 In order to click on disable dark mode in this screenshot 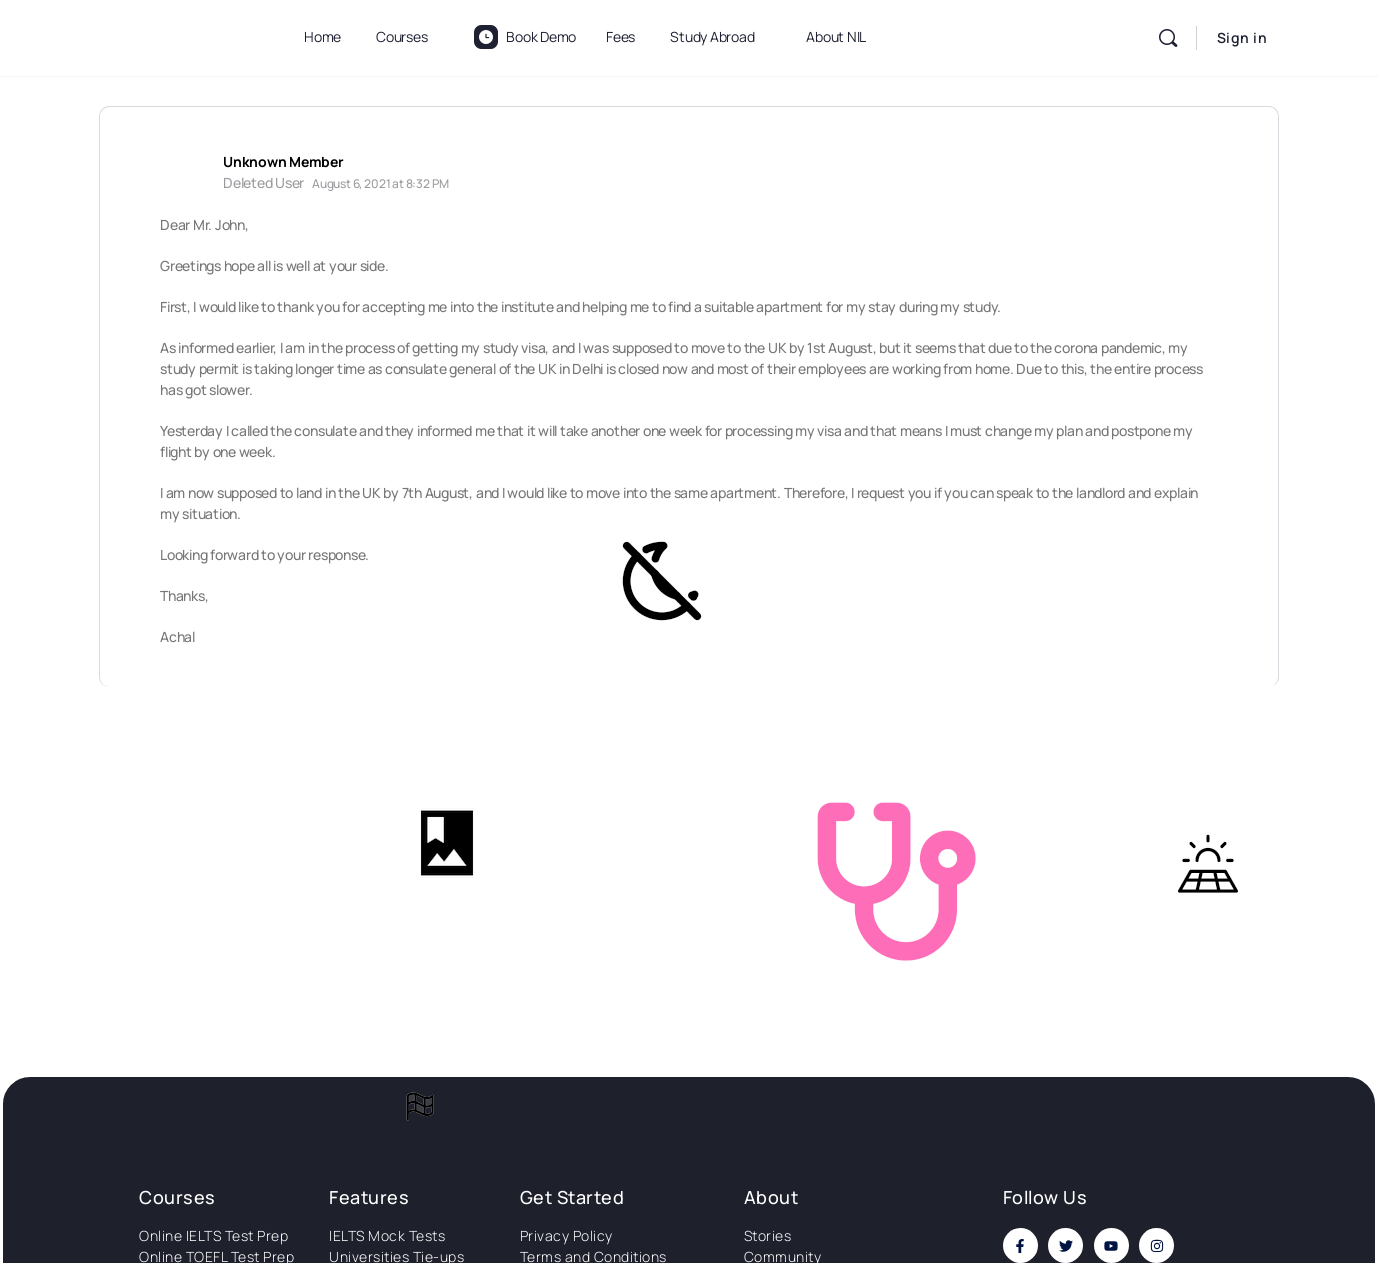, I will do `click(662, 581)`.